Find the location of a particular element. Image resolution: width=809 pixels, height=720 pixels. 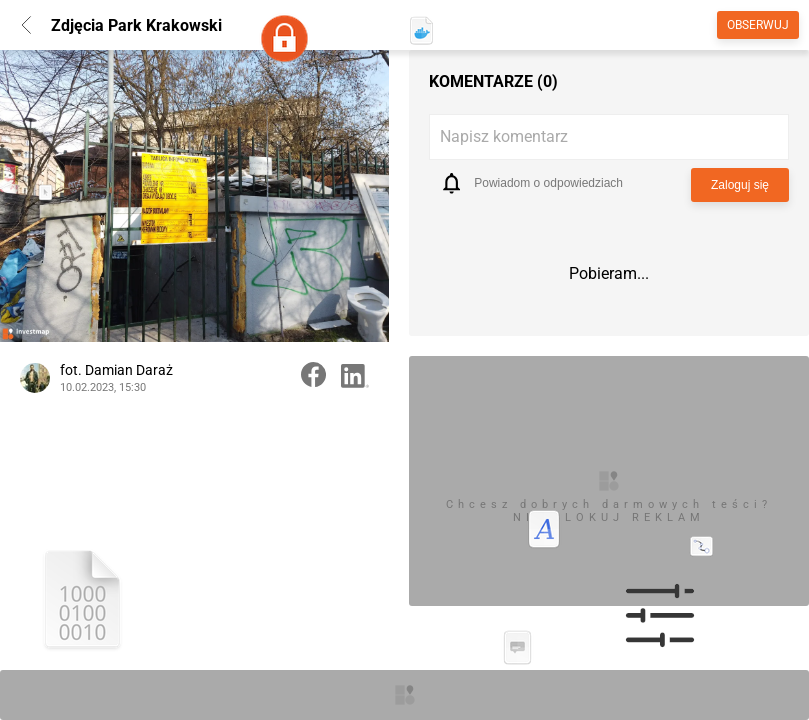

a dockerfile or docker configuration file is located at coordinates (421, 30).